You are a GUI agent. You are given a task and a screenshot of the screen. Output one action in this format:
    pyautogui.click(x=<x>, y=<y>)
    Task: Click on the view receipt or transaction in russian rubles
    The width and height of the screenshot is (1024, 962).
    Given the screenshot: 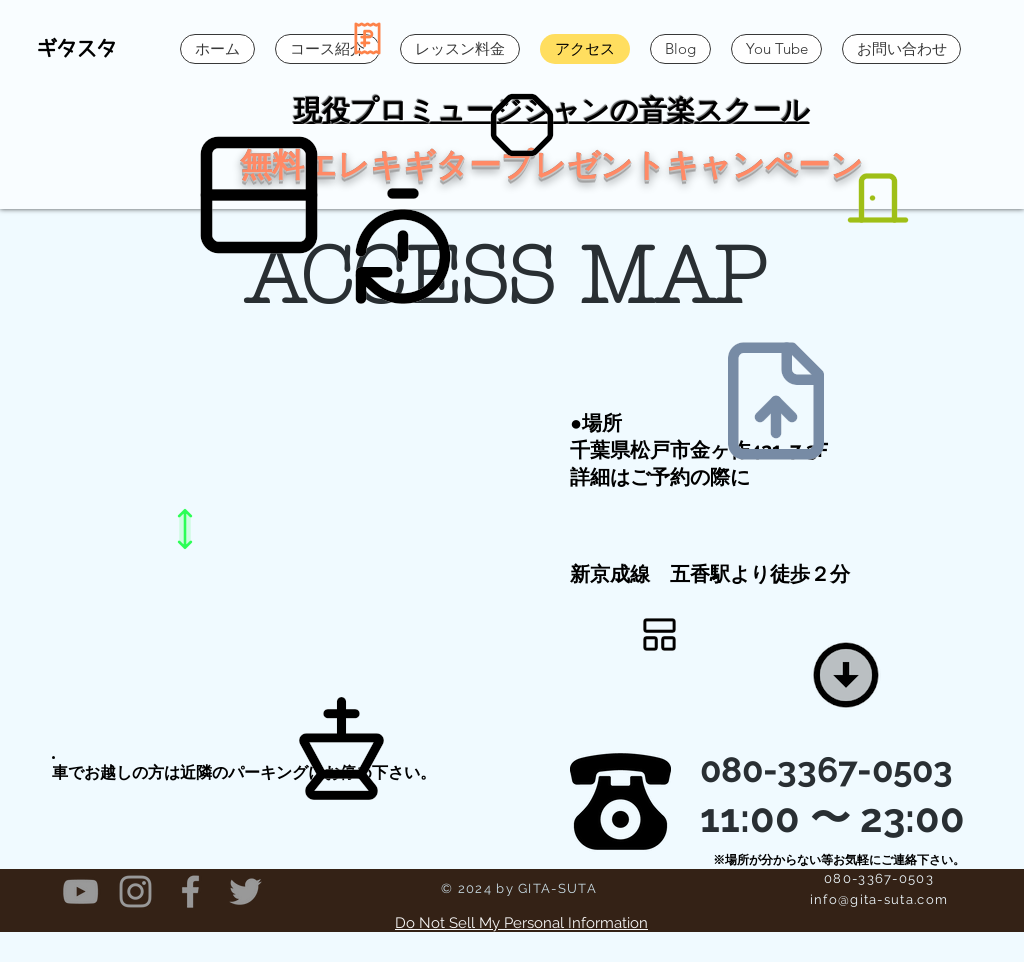 What is the action you would take?
    pyautogui.click(x=367, y=38)
    